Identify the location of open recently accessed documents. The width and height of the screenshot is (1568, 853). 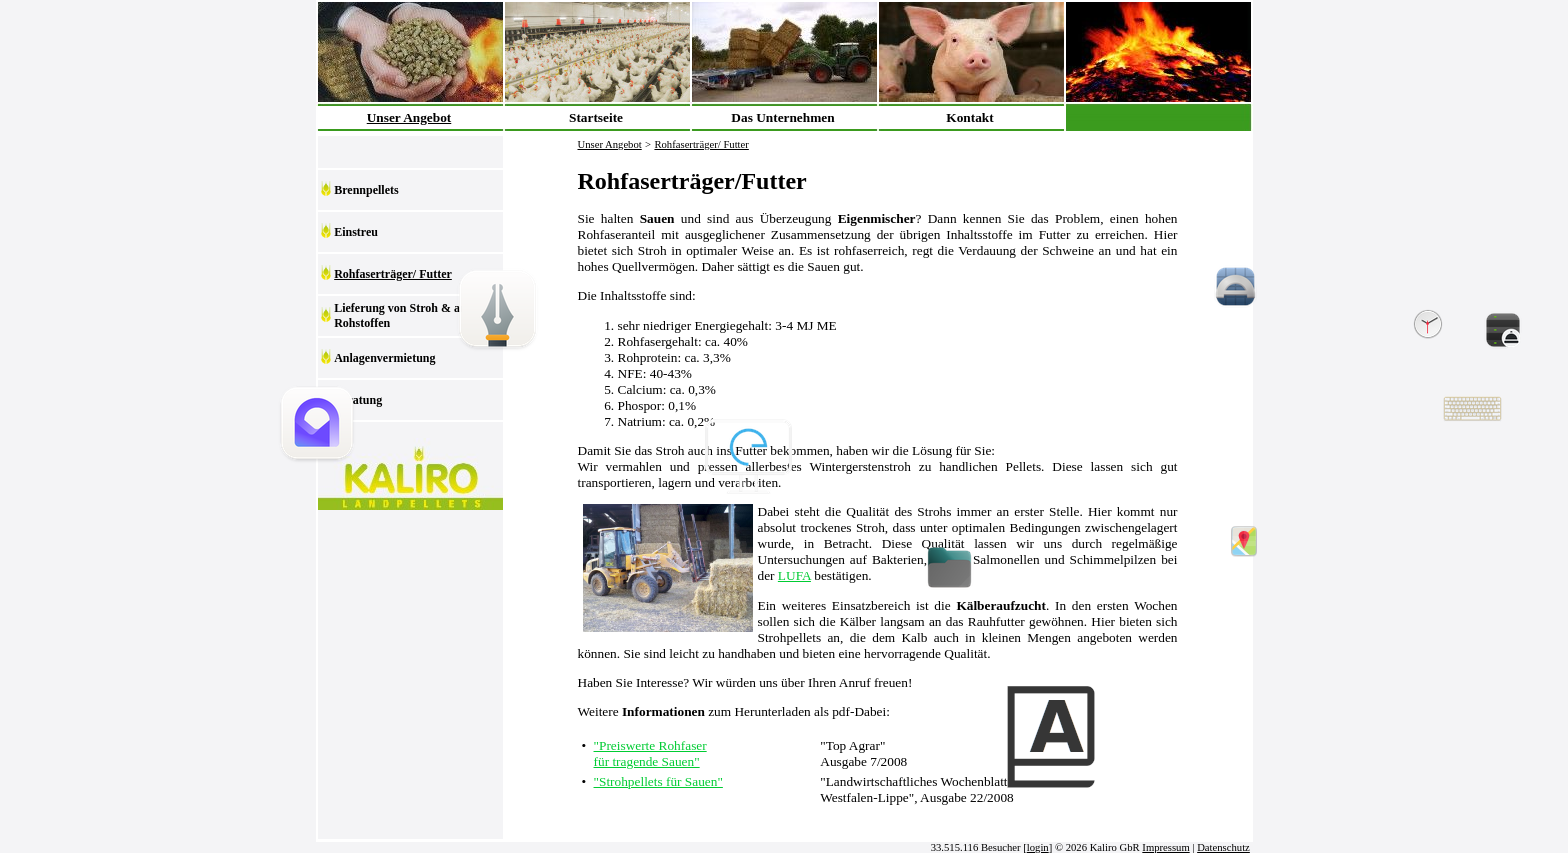
(1428, 324).